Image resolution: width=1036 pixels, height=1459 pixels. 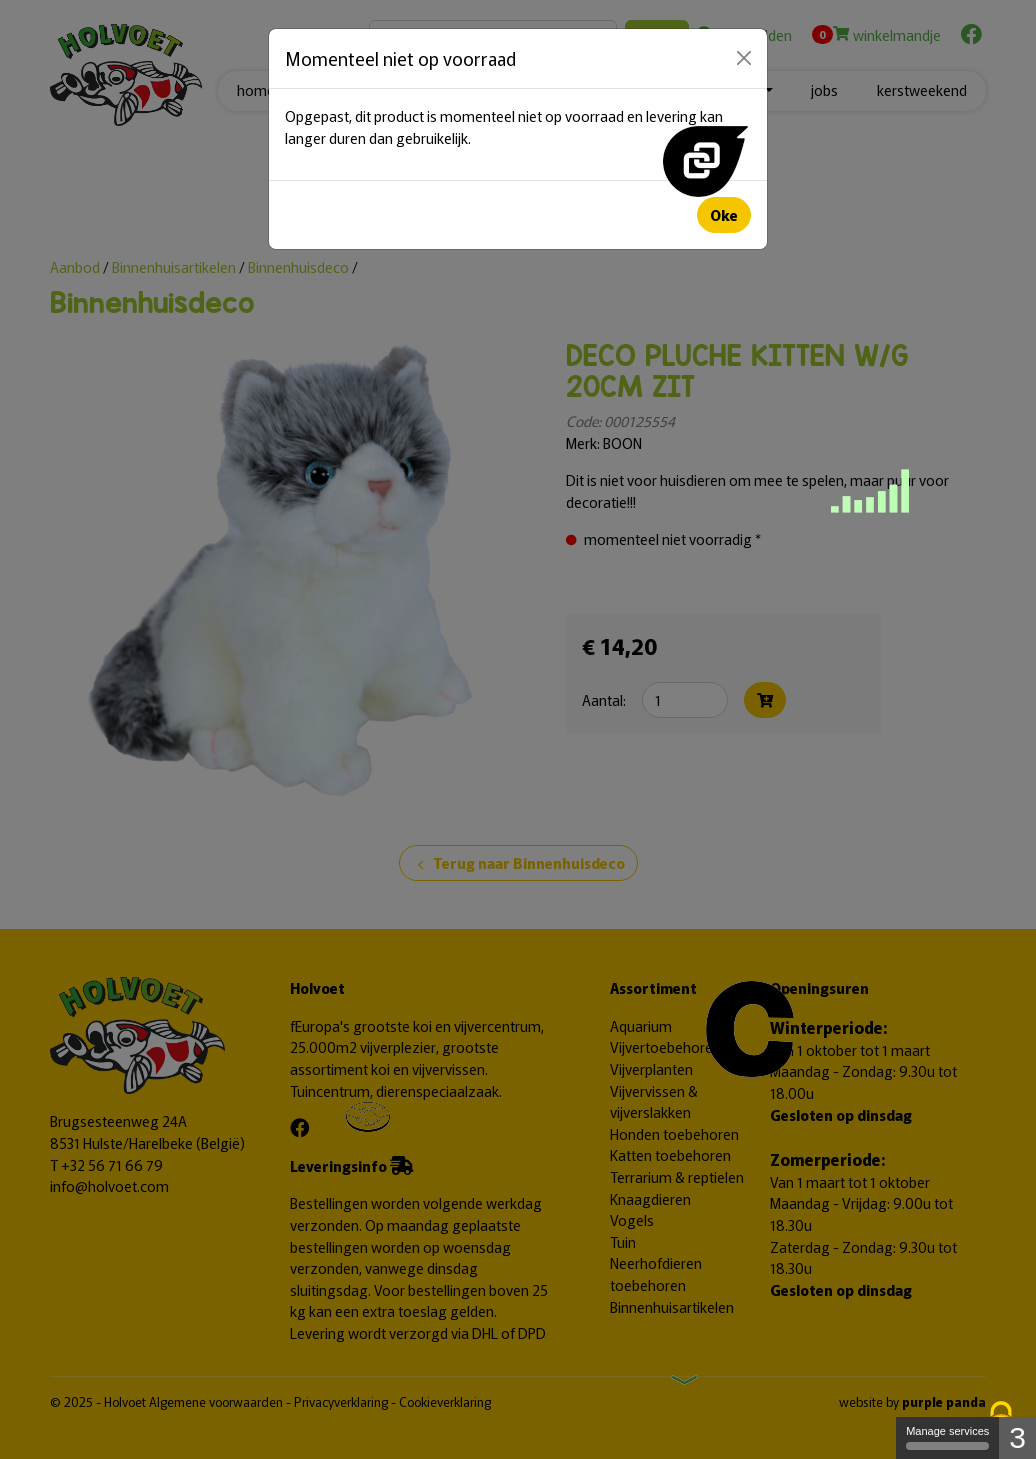 I want to click on pay with mercado pago, so click(x=368, y=1117).